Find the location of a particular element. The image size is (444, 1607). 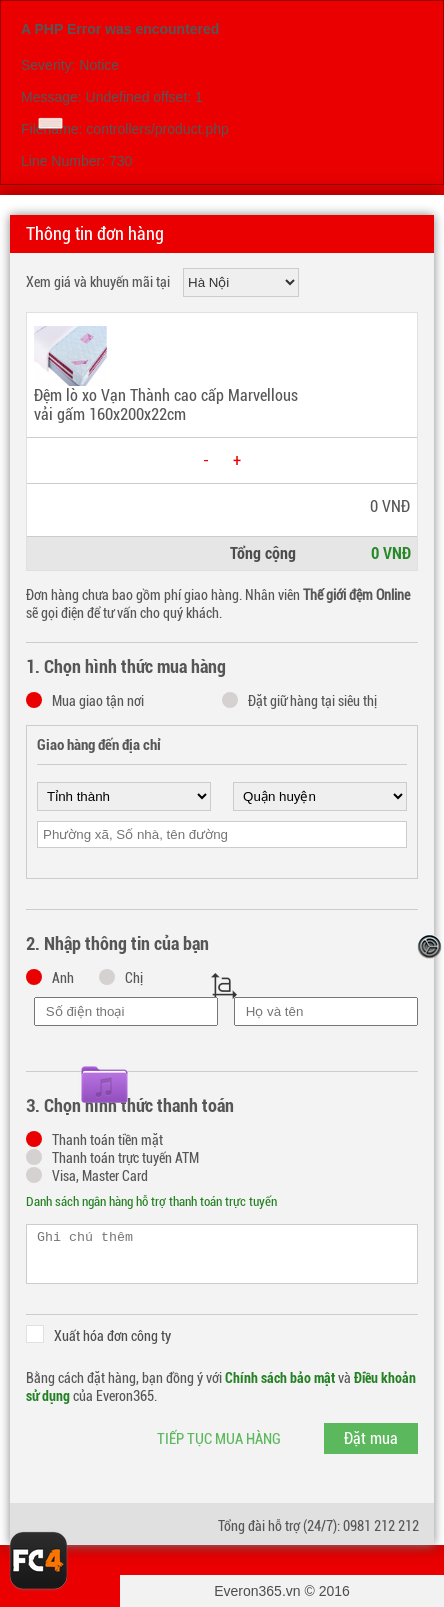

bluetooth keyboard connected is located at coordinates (50, 123).